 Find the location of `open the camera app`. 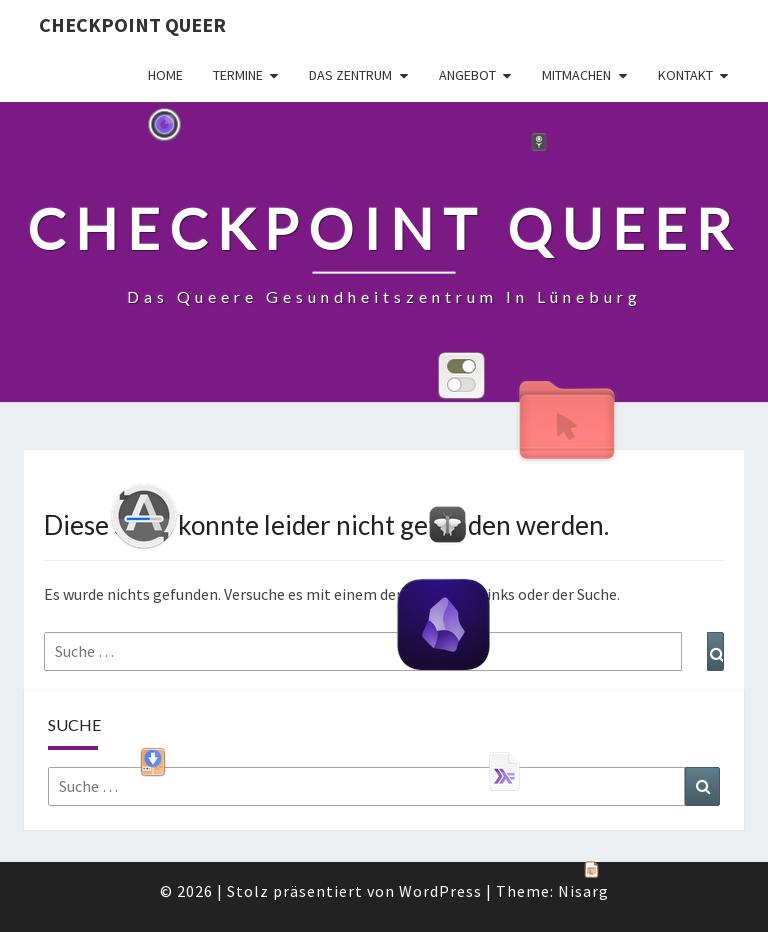

open the camera app is located at coordinates (164, 124).